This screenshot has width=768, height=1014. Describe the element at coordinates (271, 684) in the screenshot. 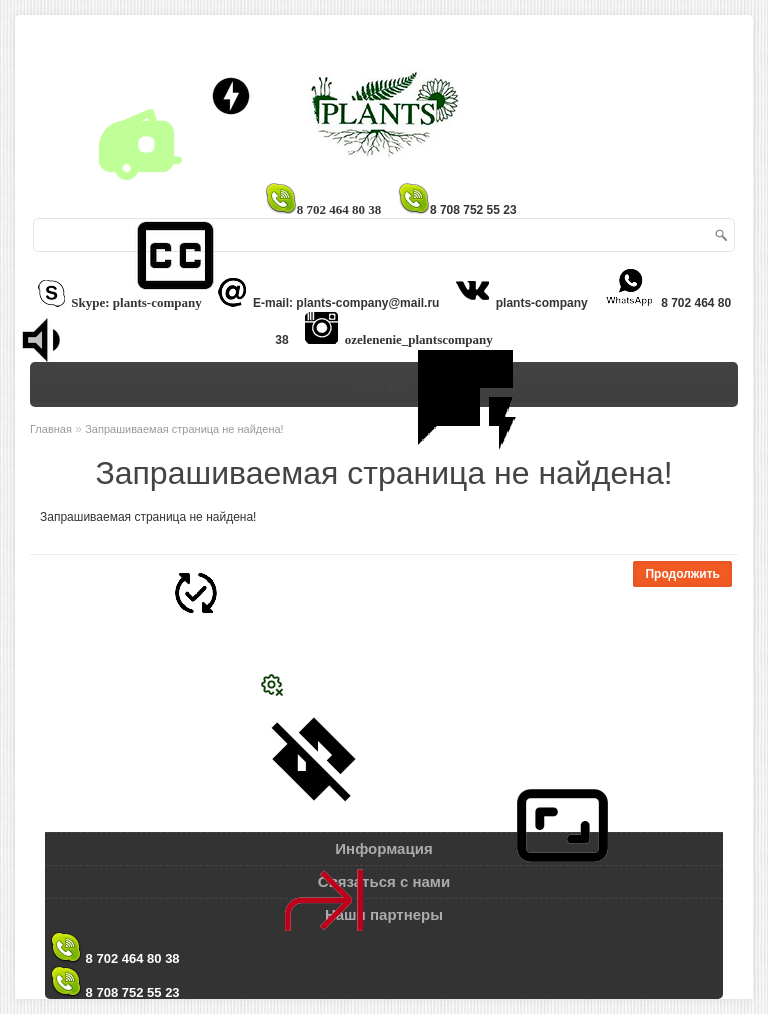

I see `remove or delete a settings configuration` at that location.